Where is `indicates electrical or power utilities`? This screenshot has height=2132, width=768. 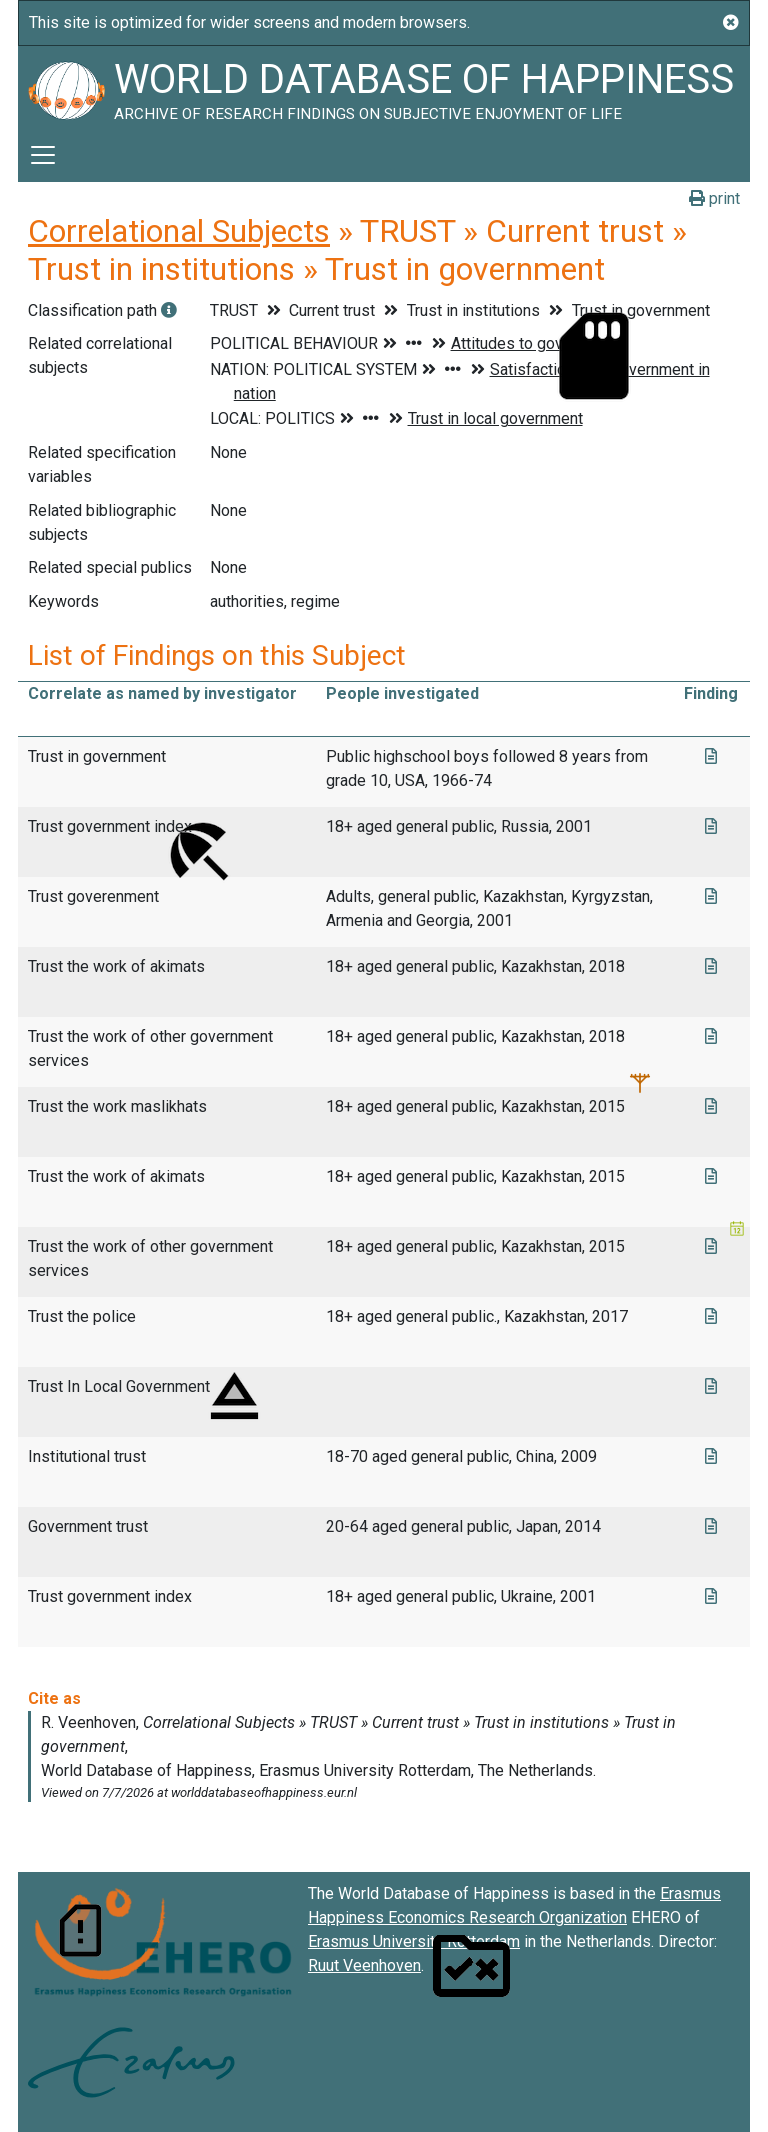 indicates electrical or power utilities is located at coordinates (640, 1083).